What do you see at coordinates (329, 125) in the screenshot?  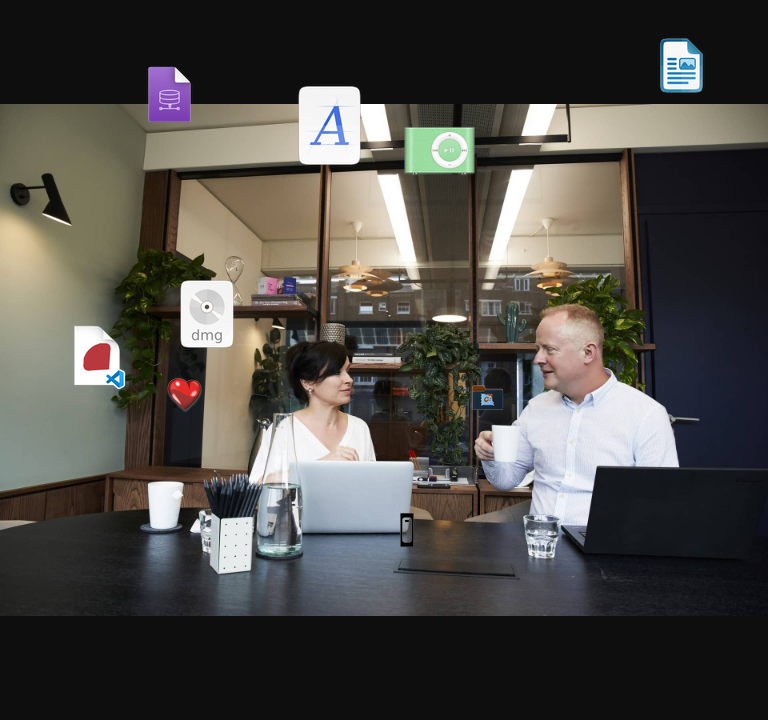 I see `open a font file` at bounding box center [329, 125].